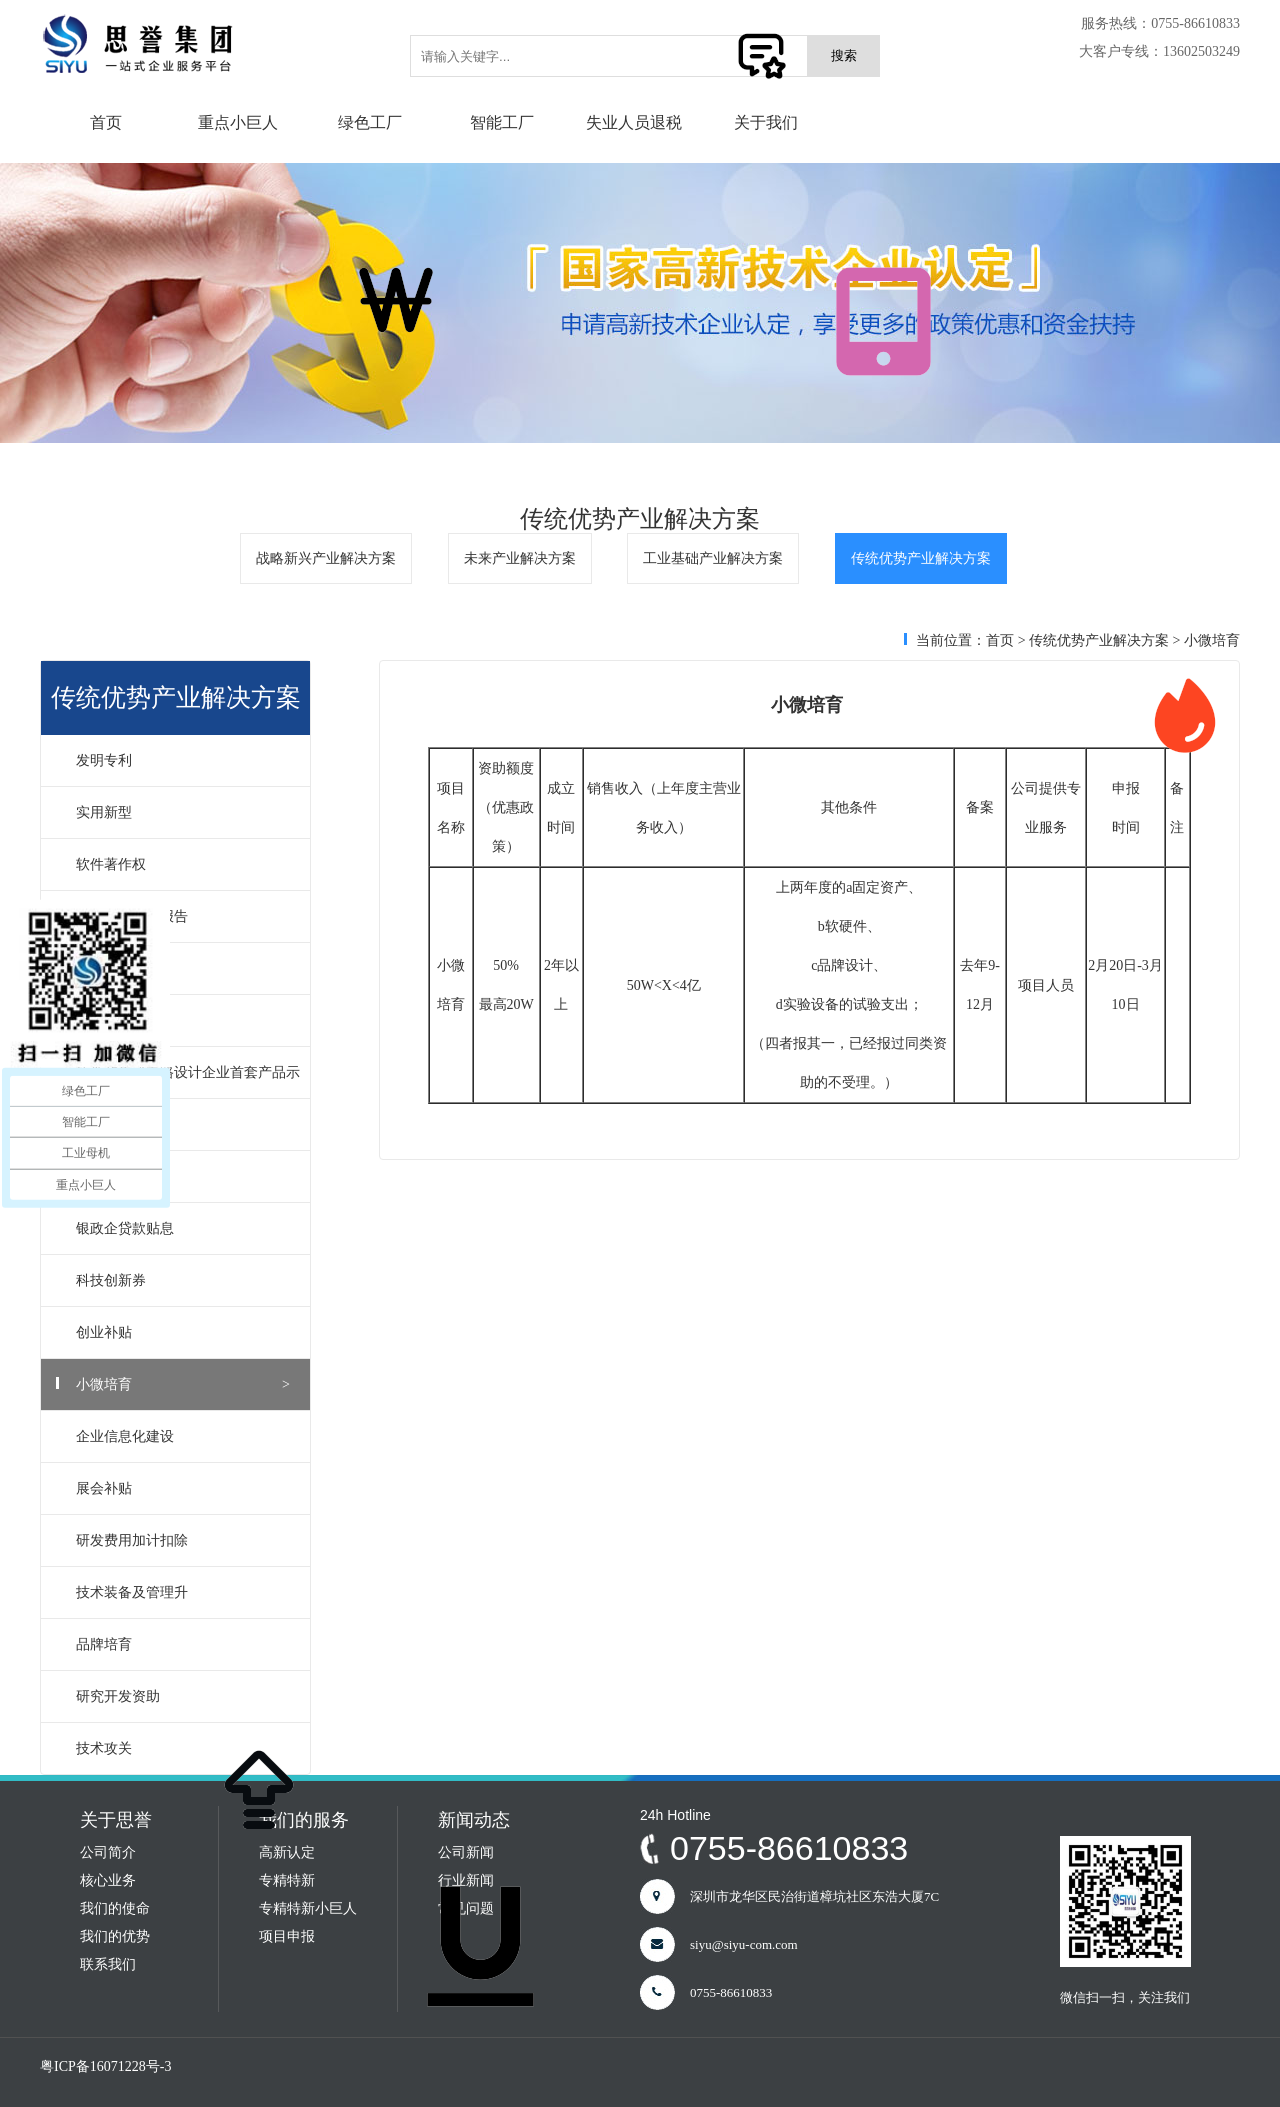 The image size is (1280, 2107). I want to click on indicates tablet device compatibility, so click(883, 321).